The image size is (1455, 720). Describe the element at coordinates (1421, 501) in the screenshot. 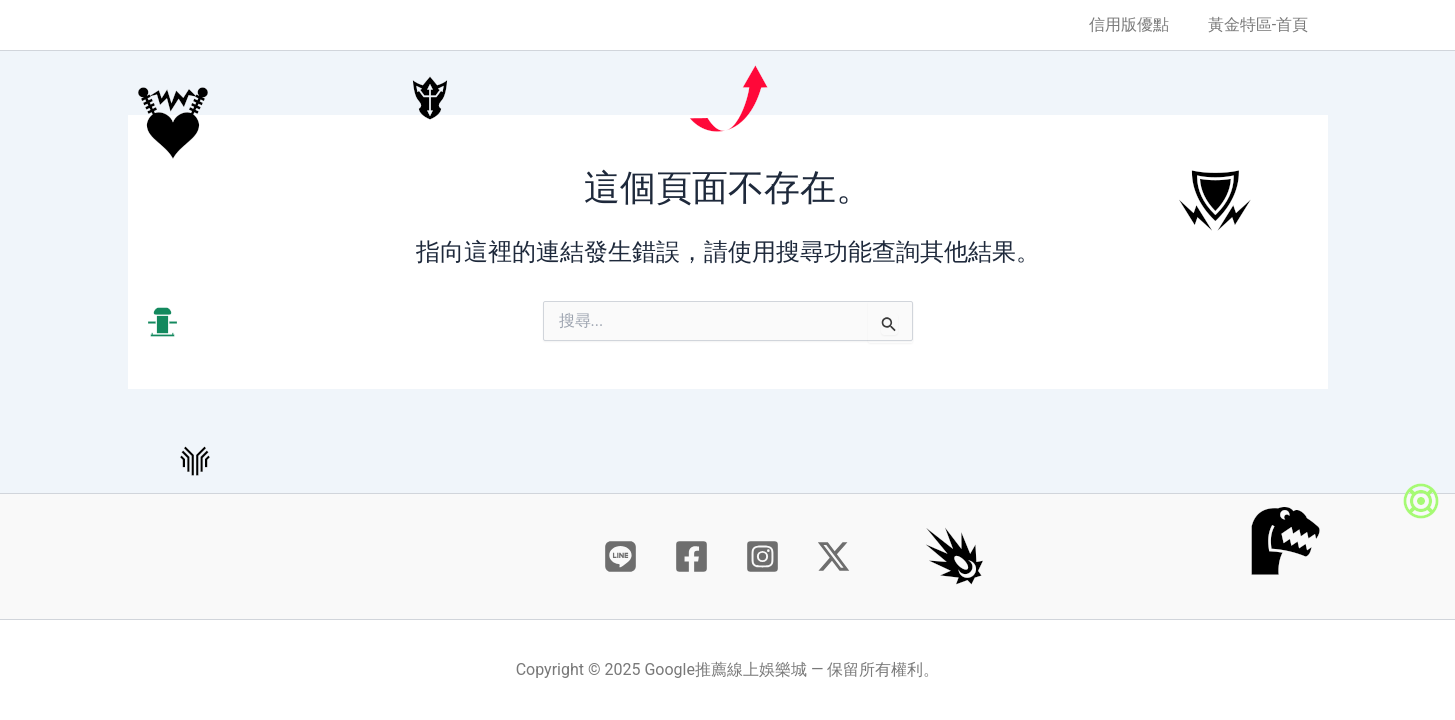

I see `target or focus indicator` at that location.